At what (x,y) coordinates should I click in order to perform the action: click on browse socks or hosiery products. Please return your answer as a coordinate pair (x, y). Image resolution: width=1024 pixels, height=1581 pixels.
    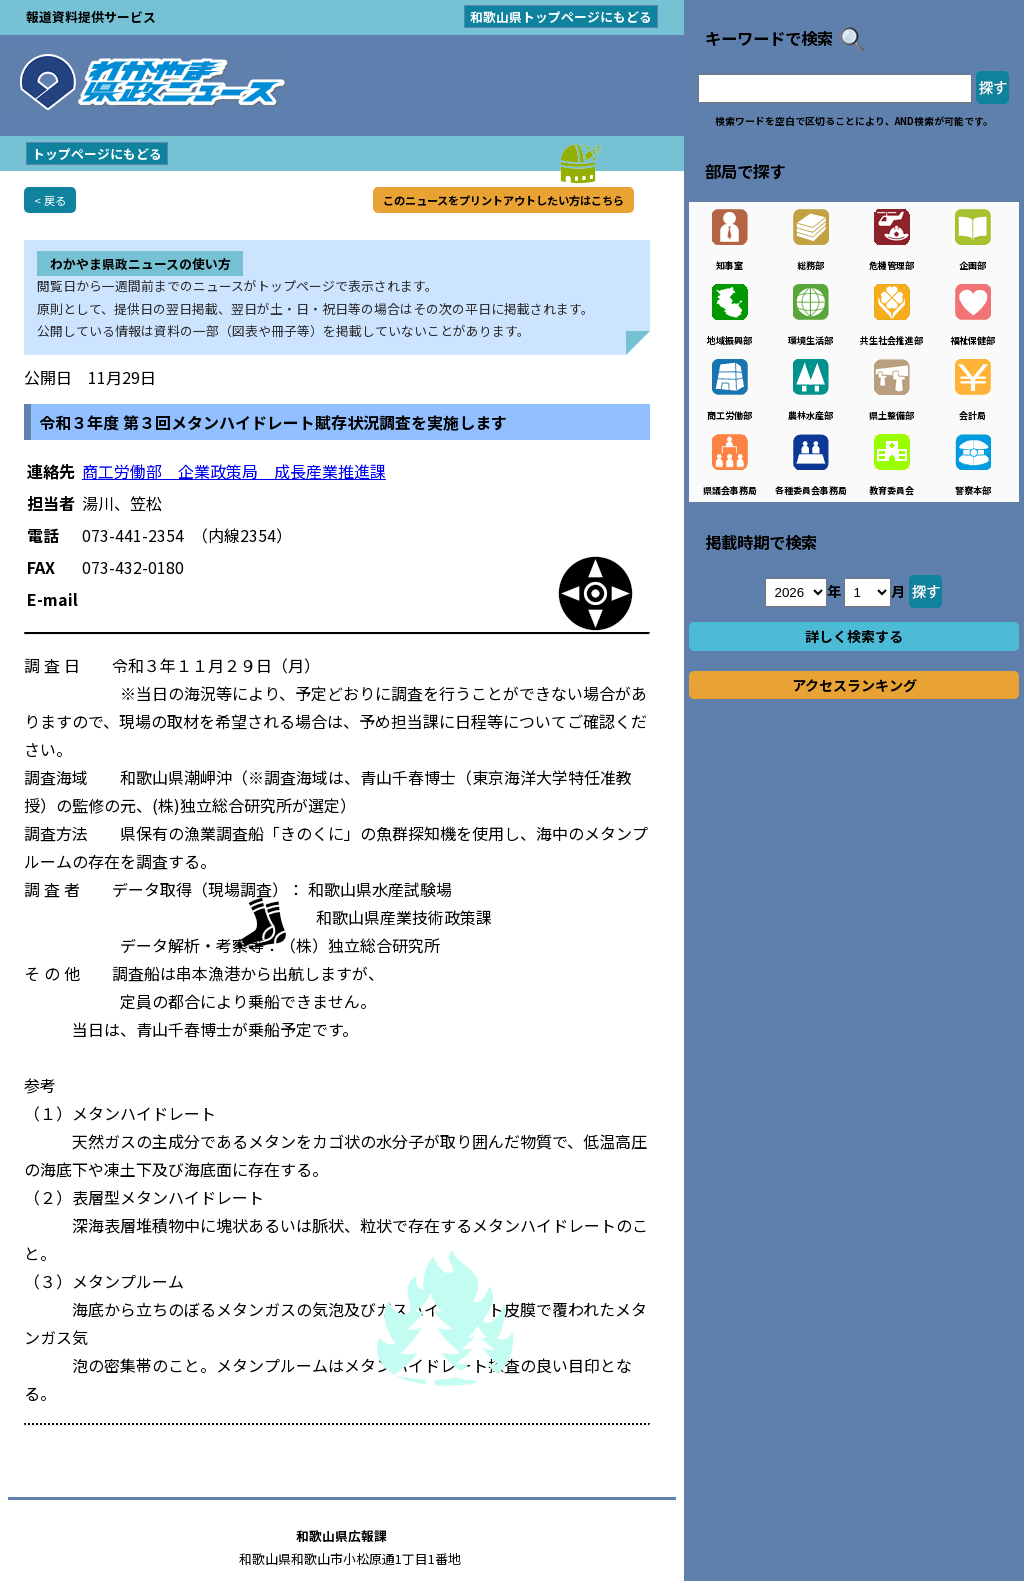
    Looking at the image, I should click on (261, 923).